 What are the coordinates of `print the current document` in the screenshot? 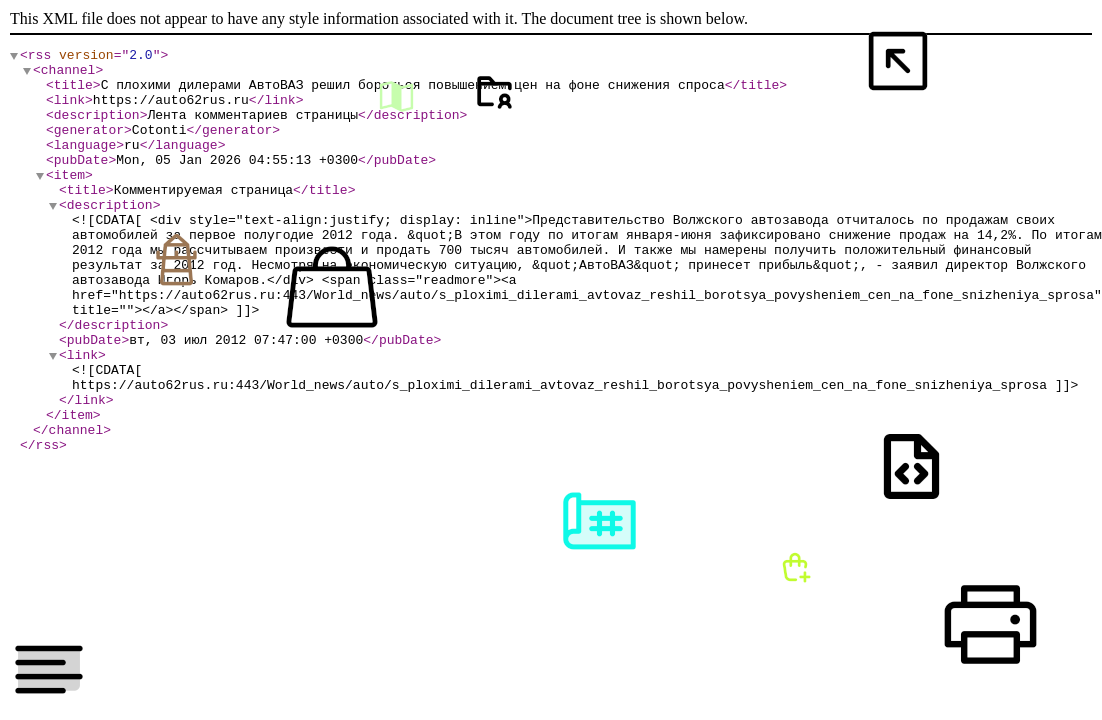 It's located at (990, 624).